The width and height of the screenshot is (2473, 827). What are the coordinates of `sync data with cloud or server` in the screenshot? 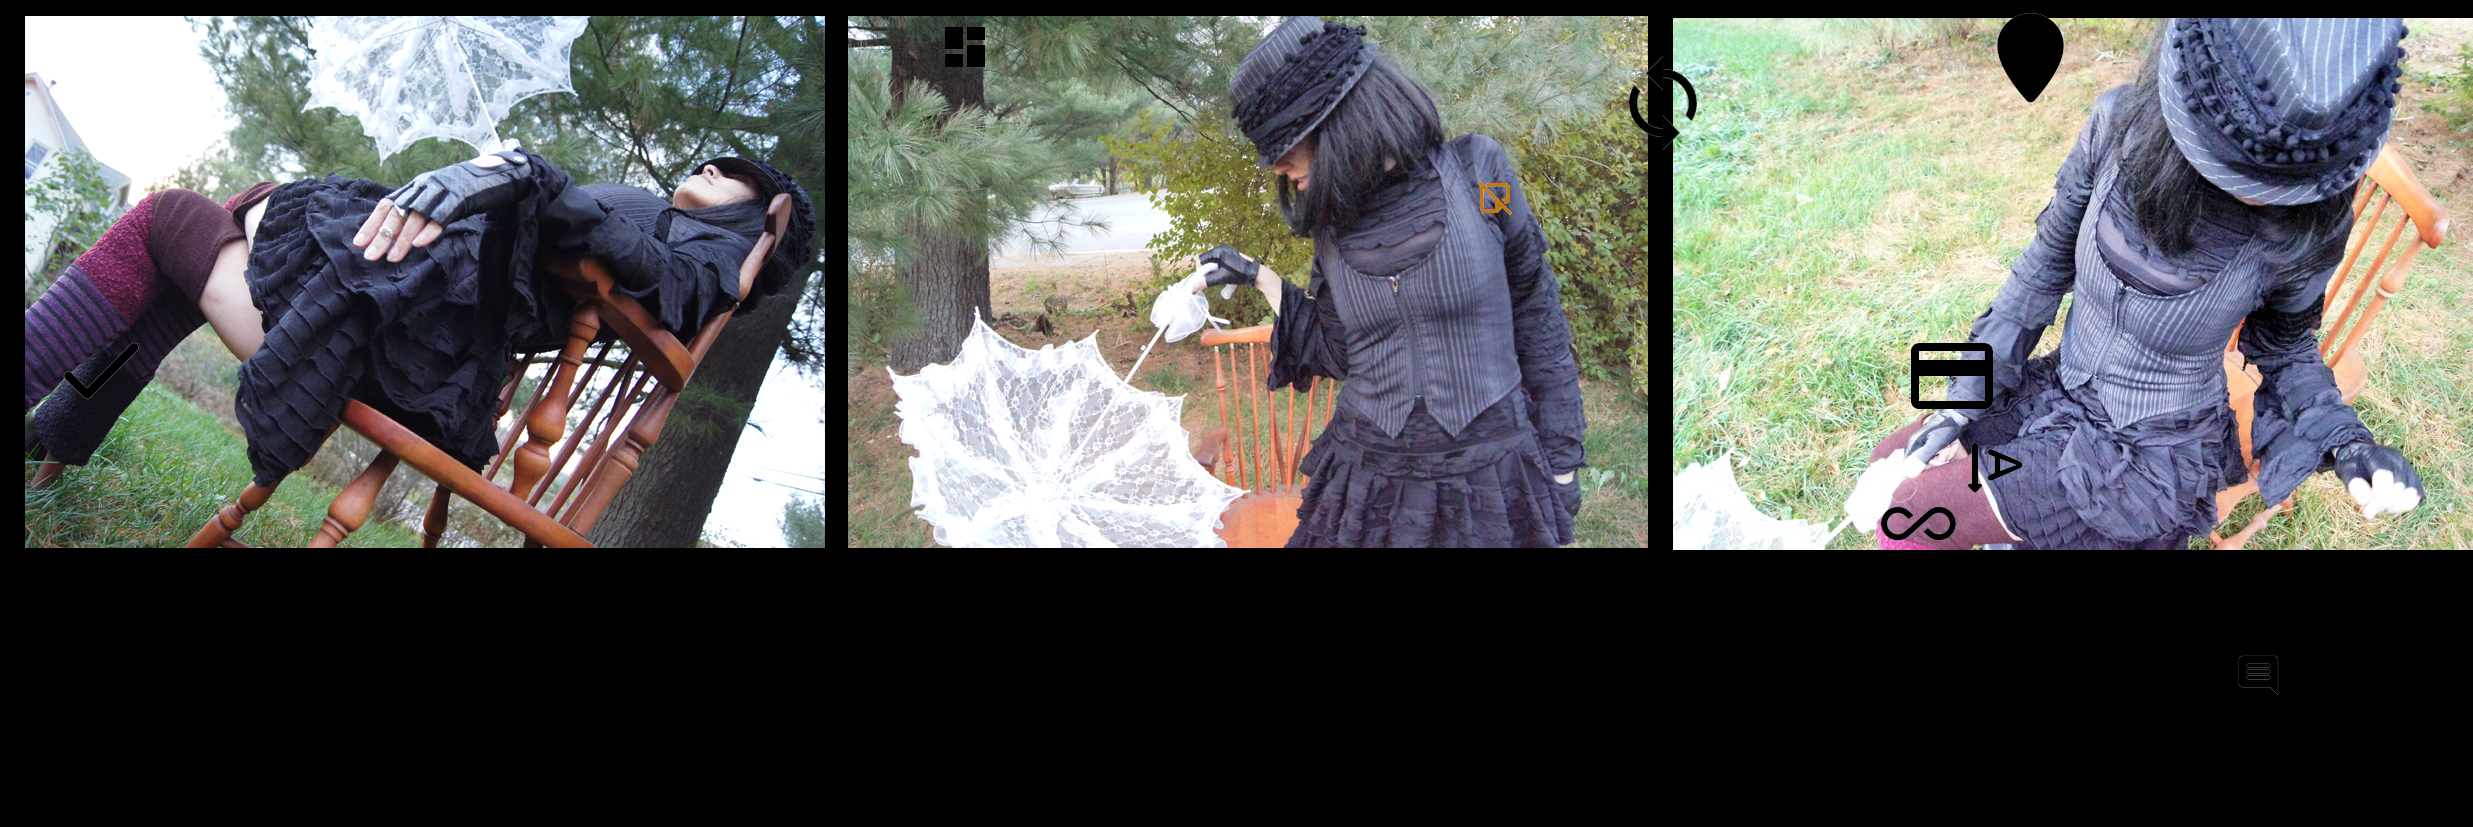 It's located at (1663, 103).